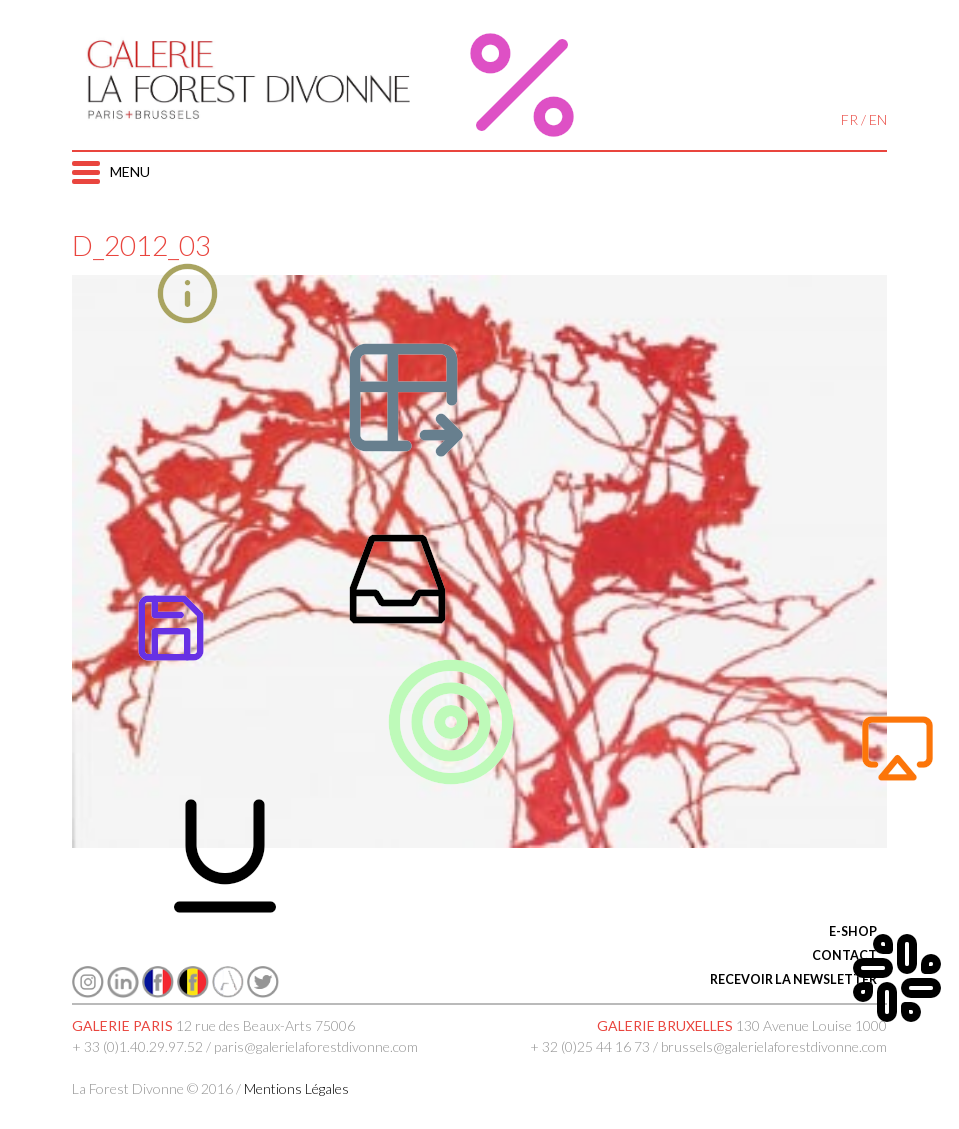  I want to click on stream content to an external display, so click(897, 748).